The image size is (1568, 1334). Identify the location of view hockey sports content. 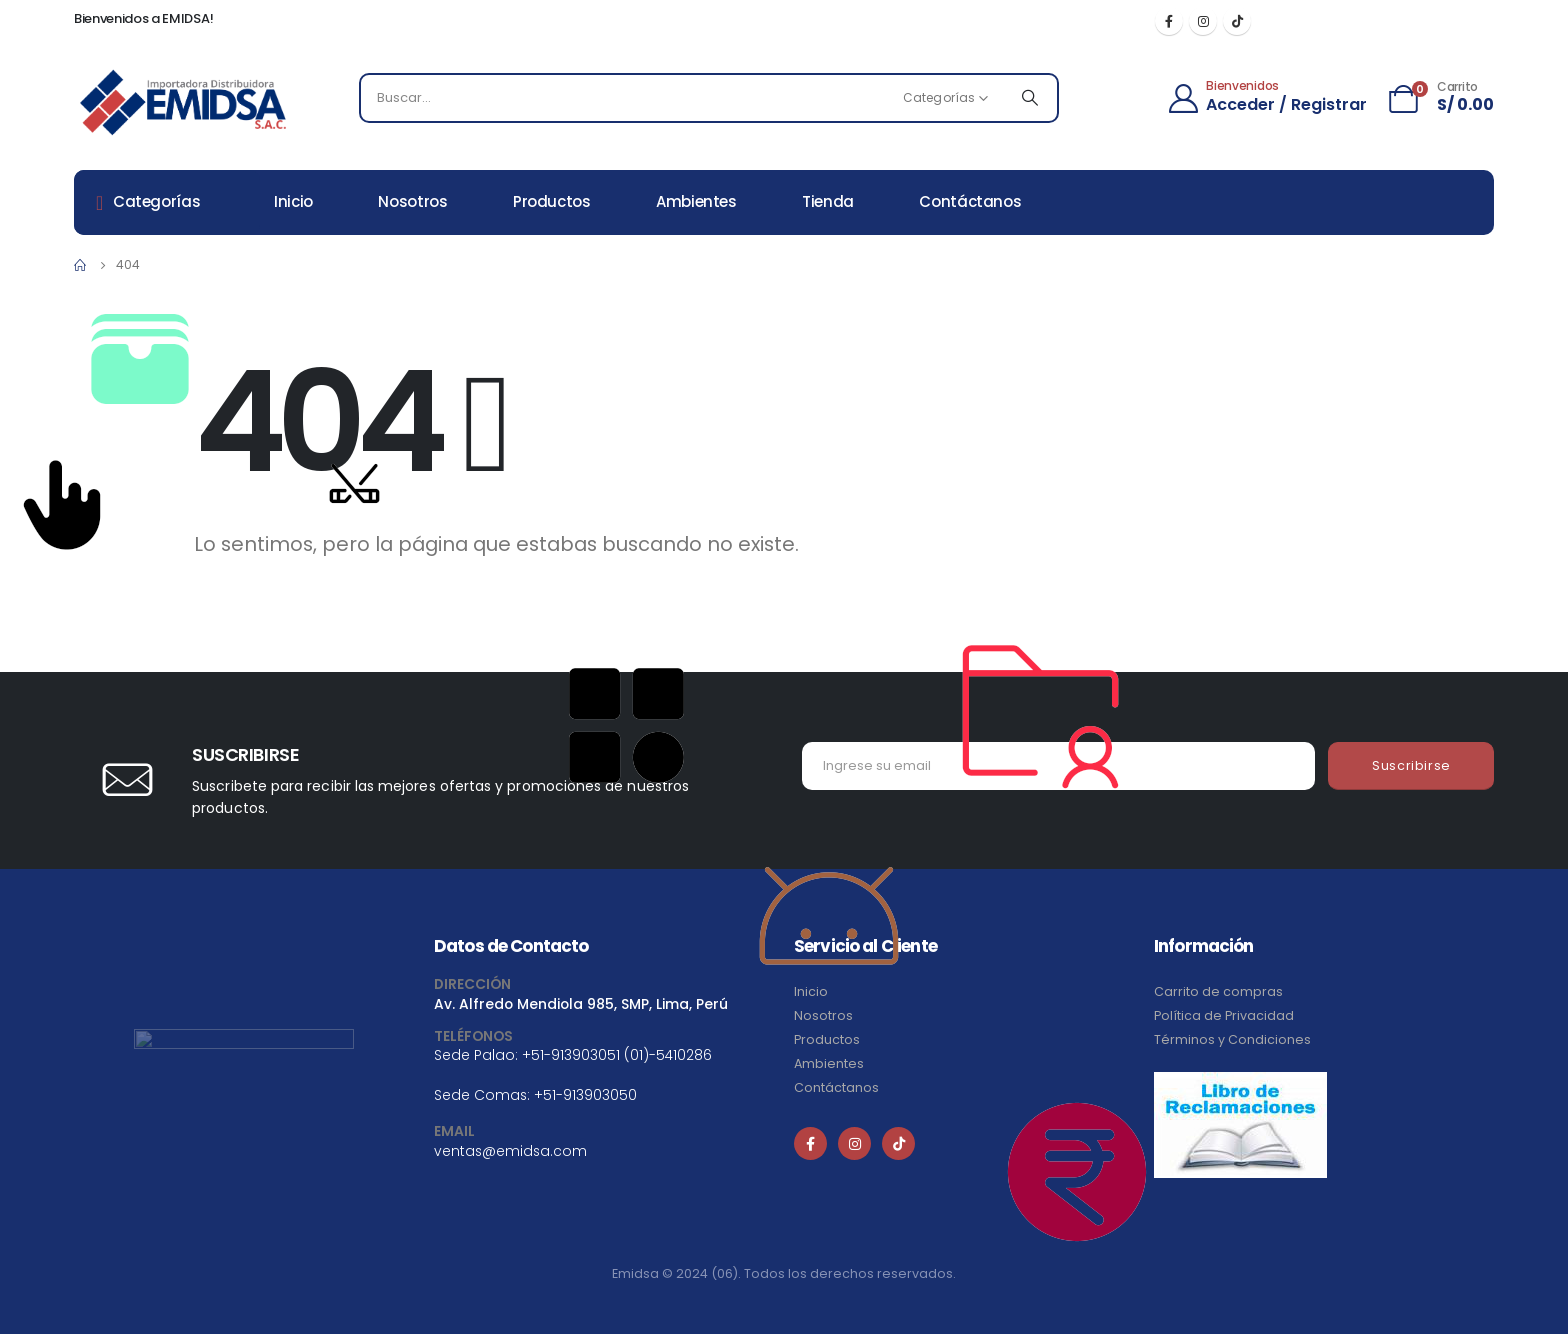
(354, 483).